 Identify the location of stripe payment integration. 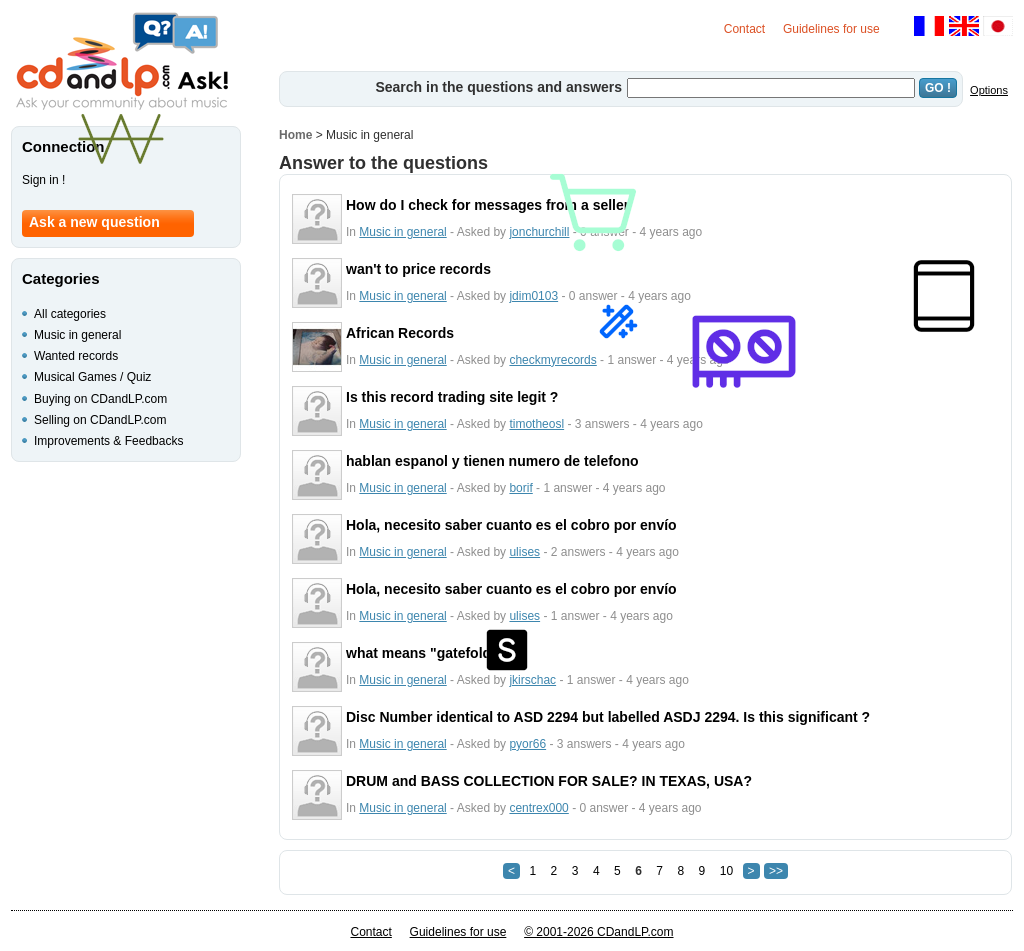
(507, 650).